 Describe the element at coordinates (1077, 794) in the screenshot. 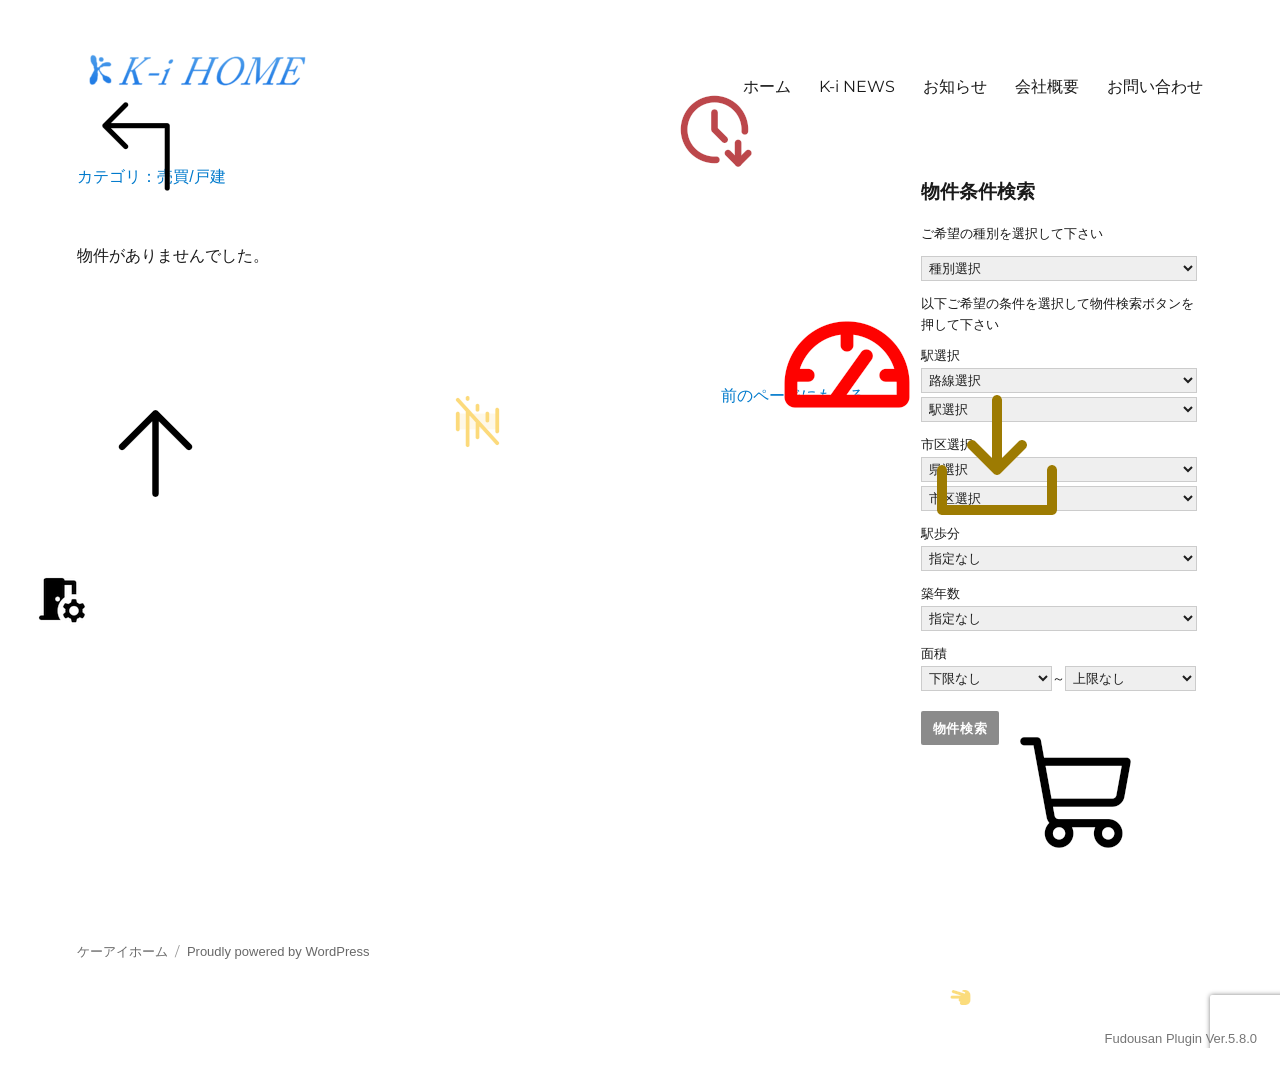

I see `view your shopping cart` at that location.